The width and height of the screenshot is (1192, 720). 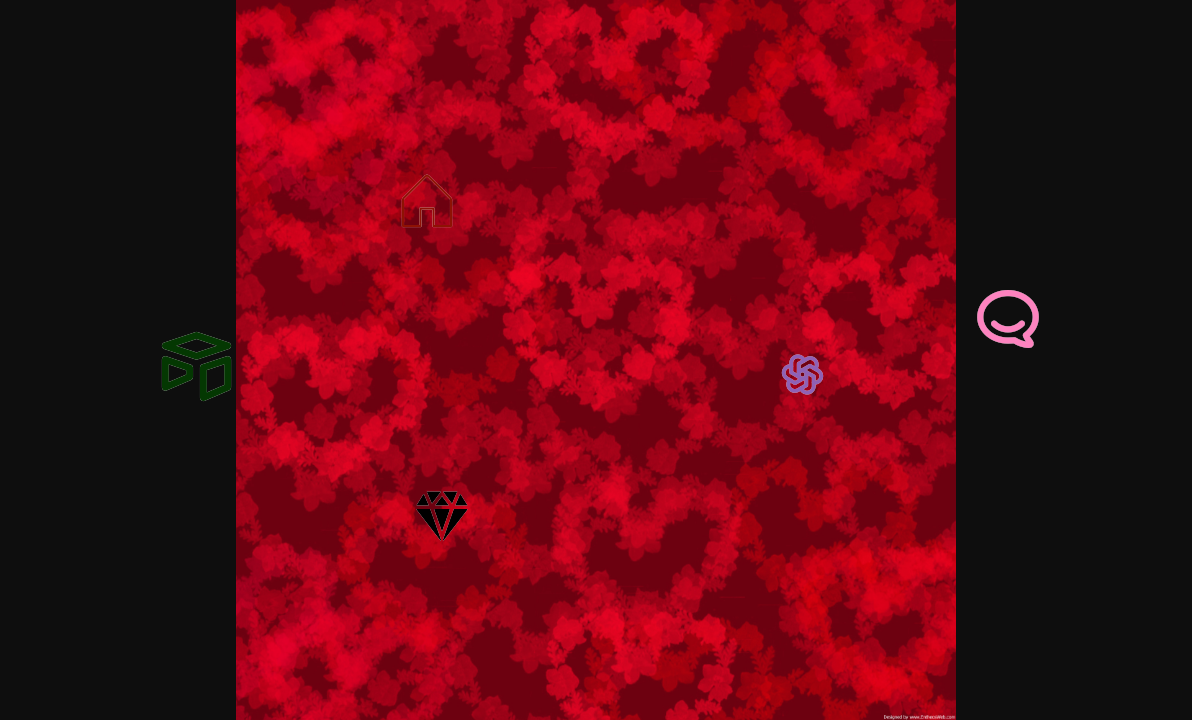 I want to click on indicates premium or VIP membership status, so click(x=442, y=516).